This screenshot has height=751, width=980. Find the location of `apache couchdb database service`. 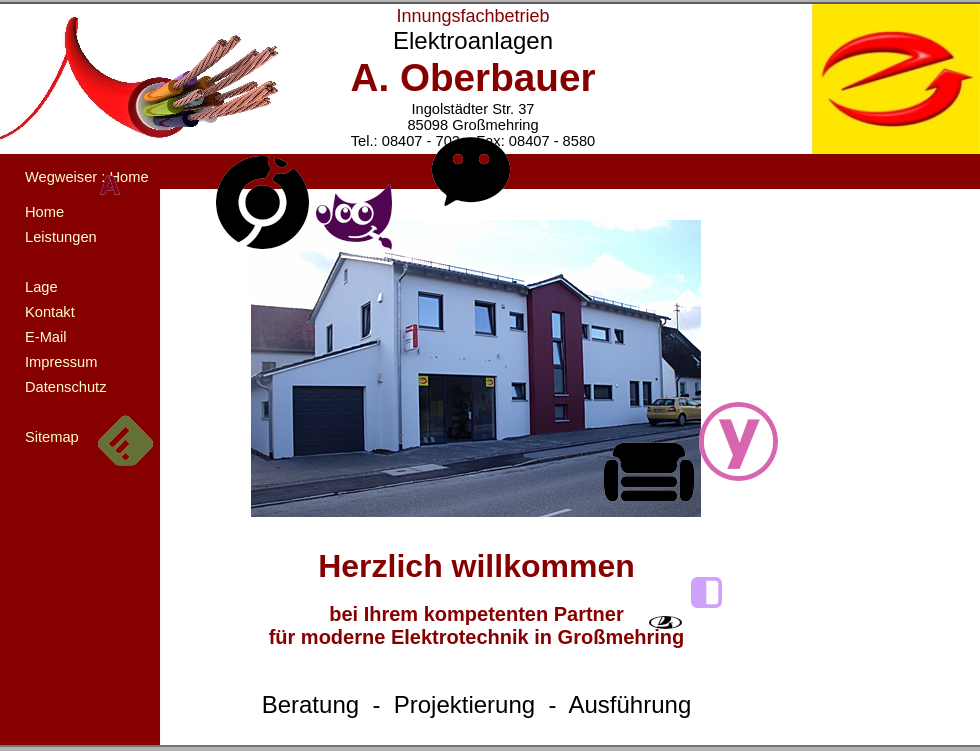

apache couchdb database service is located at coordinates (649, 472).